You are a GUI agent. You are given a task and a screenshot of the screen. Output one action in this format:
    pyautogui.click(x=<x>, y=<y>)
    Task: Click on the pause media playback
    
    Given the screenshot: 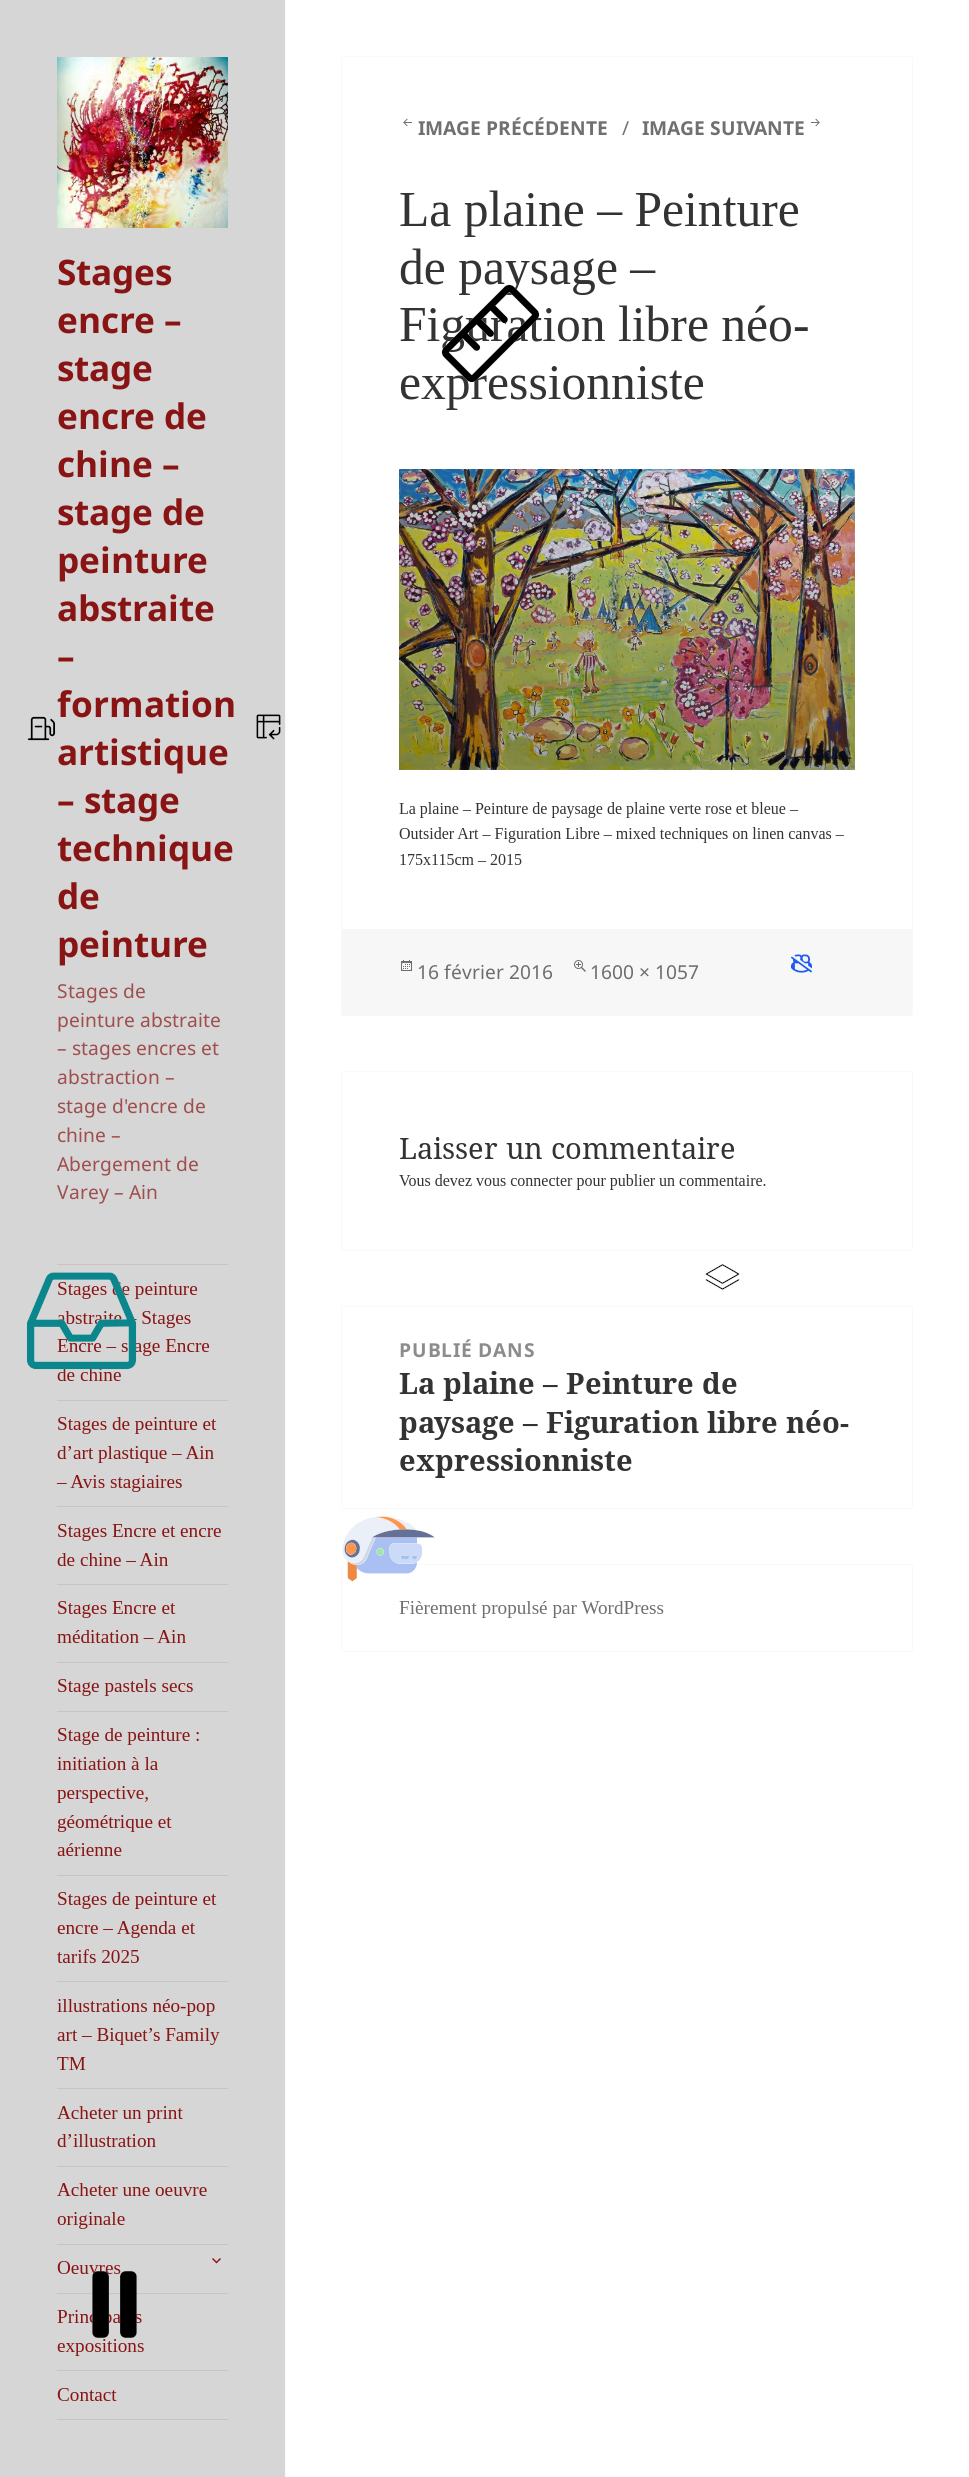 What is the action you would take?
    pyautogui.click(x=114, y=2304)
    